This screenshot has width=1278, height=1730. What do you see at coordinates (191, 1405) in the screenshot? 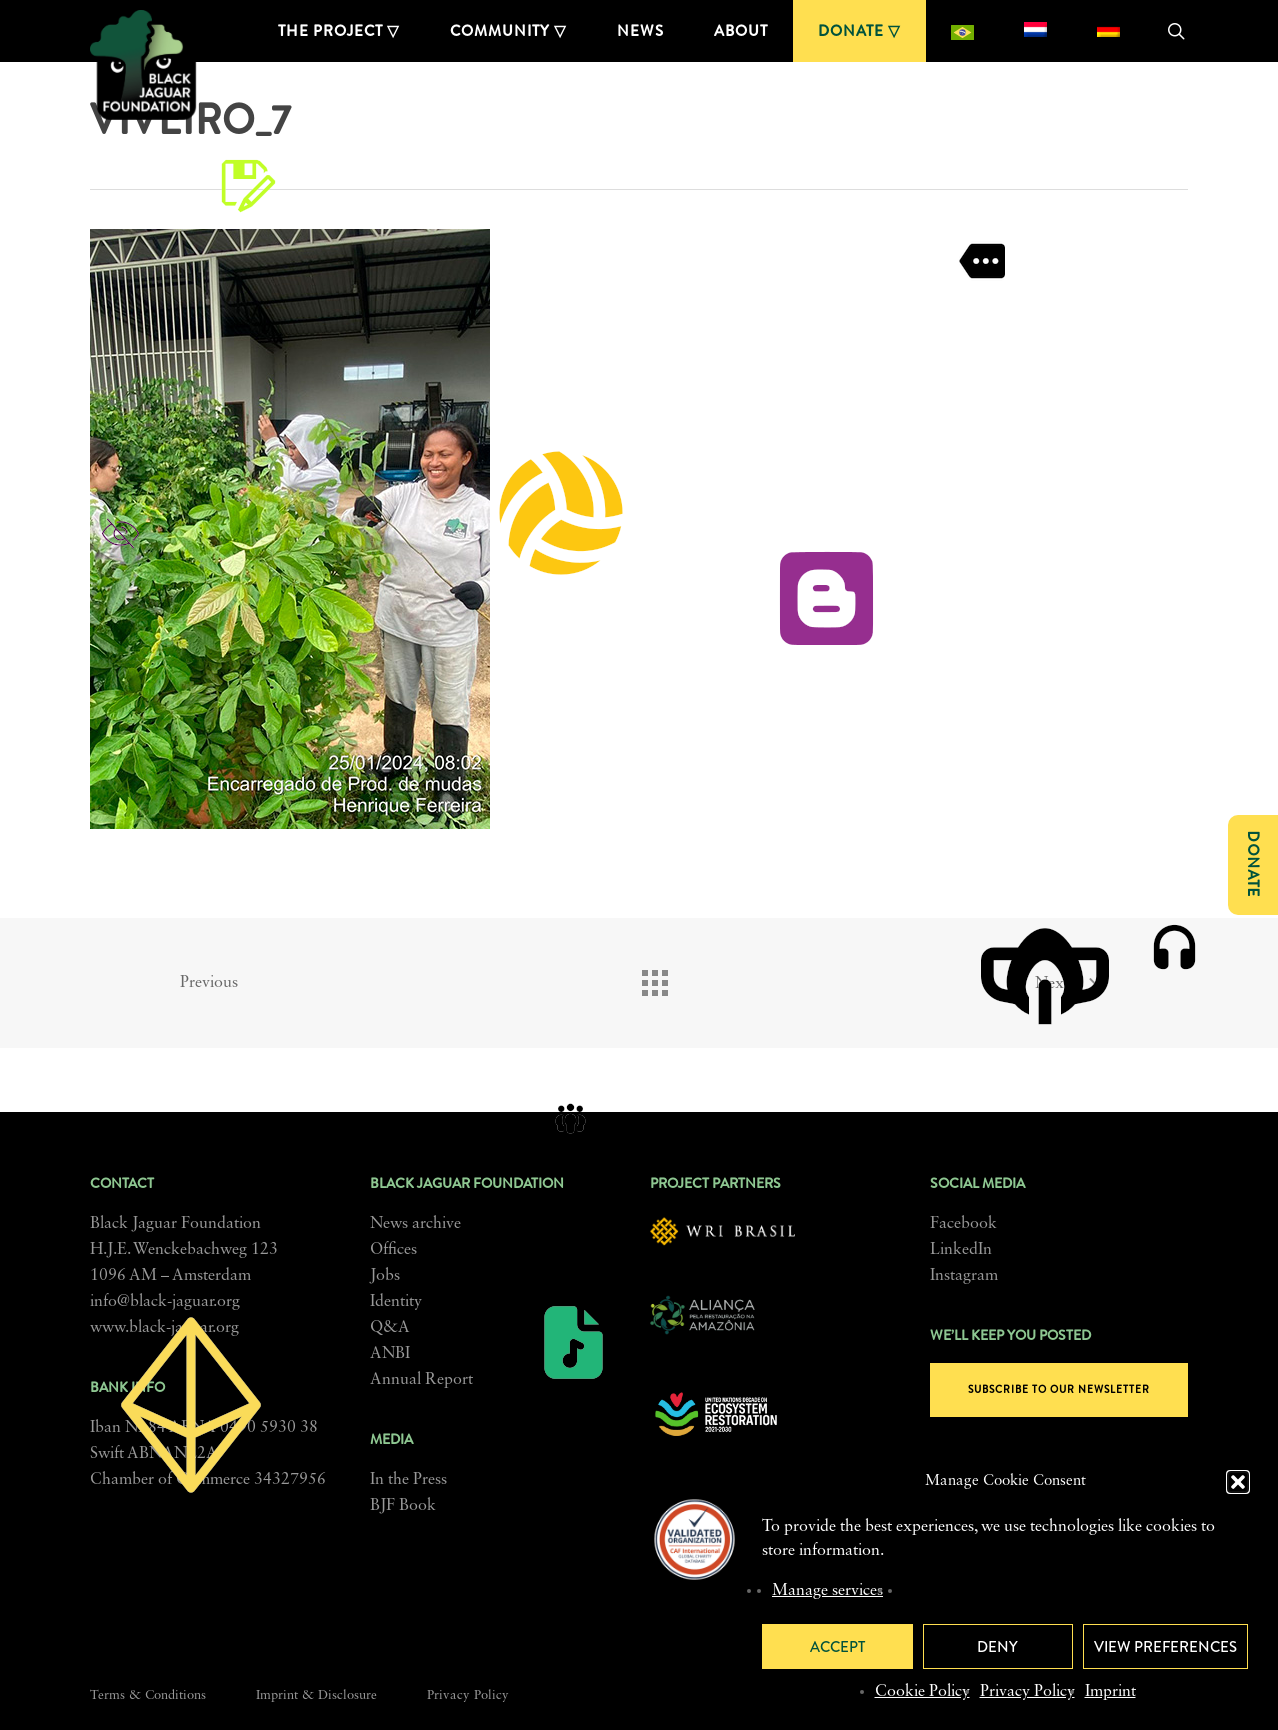
I see `view ethereum wallet or balance` at bounding box center [191, 1405].